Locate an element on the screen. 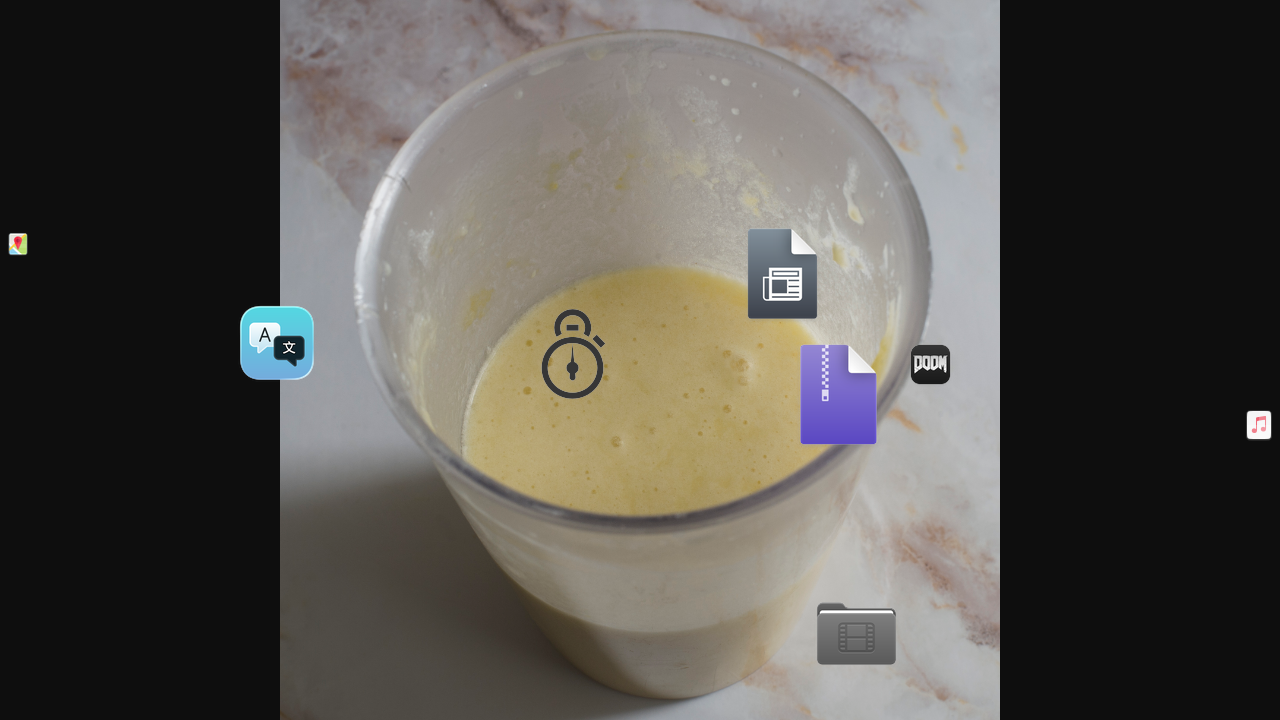 Image resolution: width=1280 pixels, height=720 pixels. launch DOOM (2016) game is located at coordinates (930, 364).